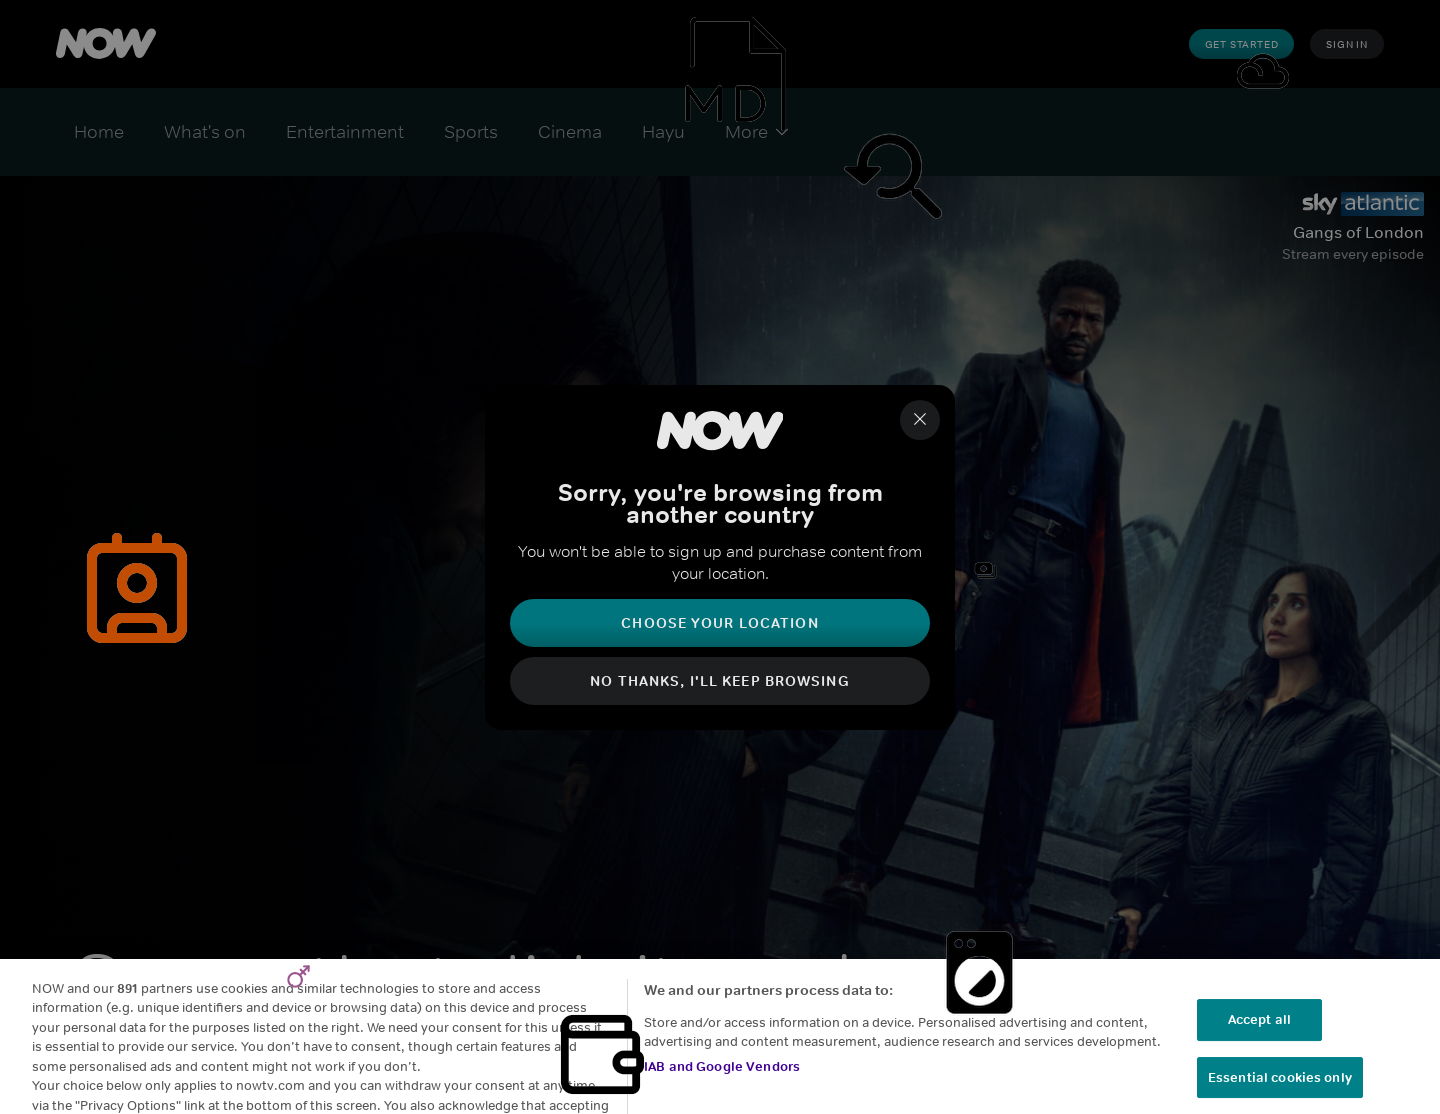 The width and height of the screenshot is (1440, 1114). What do you see at coordinates (894, 178) in the screenshot?
I see `redo or retry a search` at bounding box center [894, 178].